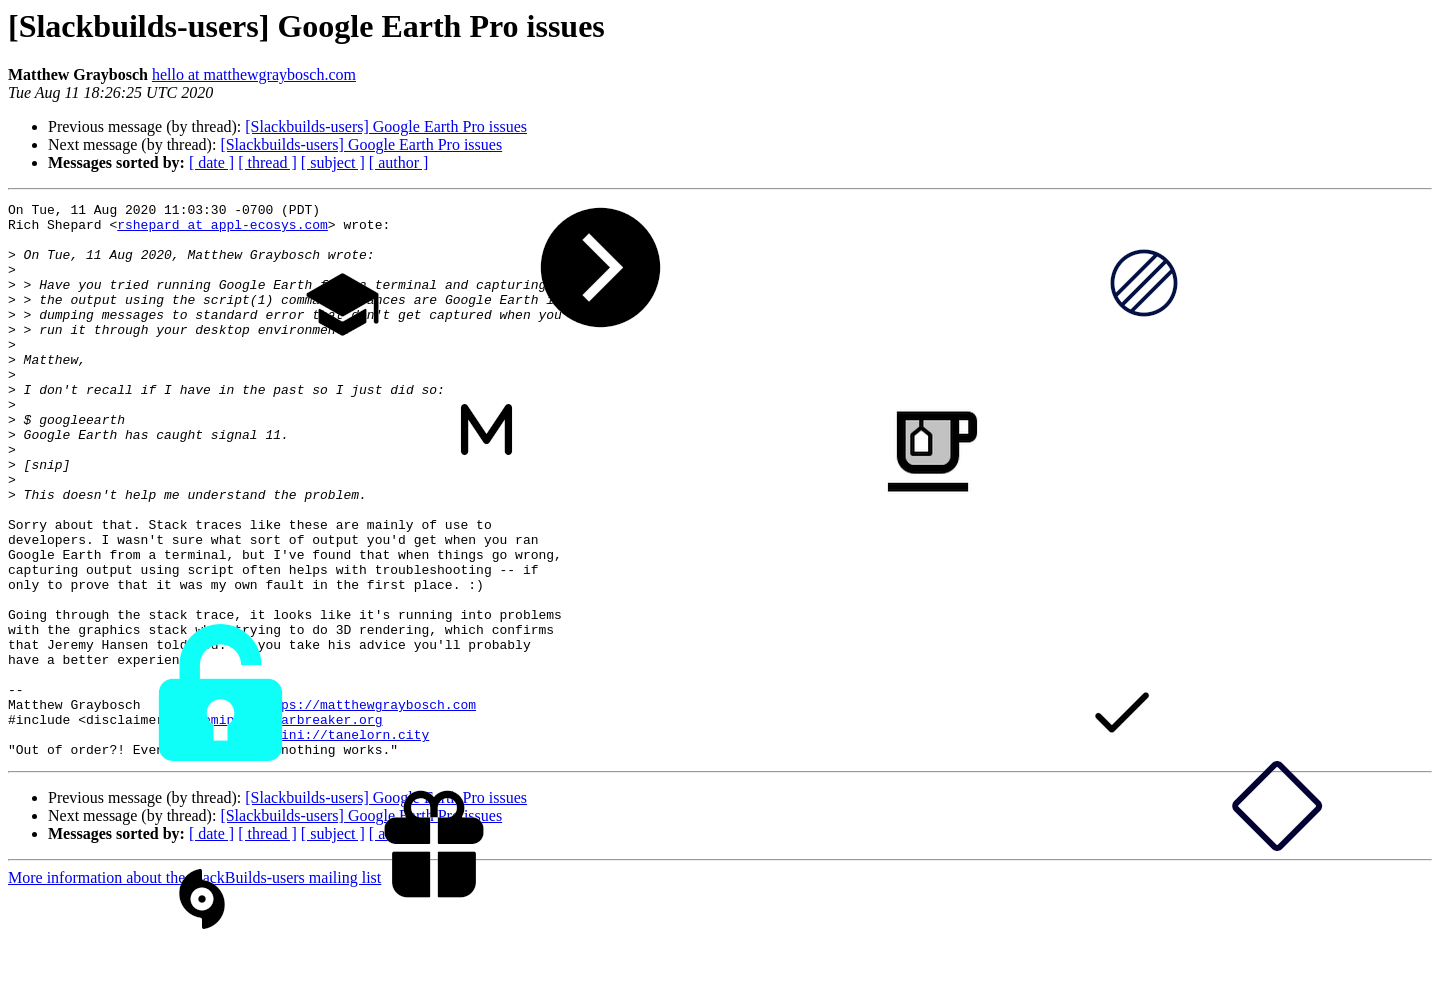 Image resolution: width=1440 pixels, height=1006 pixels. Describe the element at coordinates (1144, 283) in the screenshot. I see `indicates a restricted or prohibited action` at that location.